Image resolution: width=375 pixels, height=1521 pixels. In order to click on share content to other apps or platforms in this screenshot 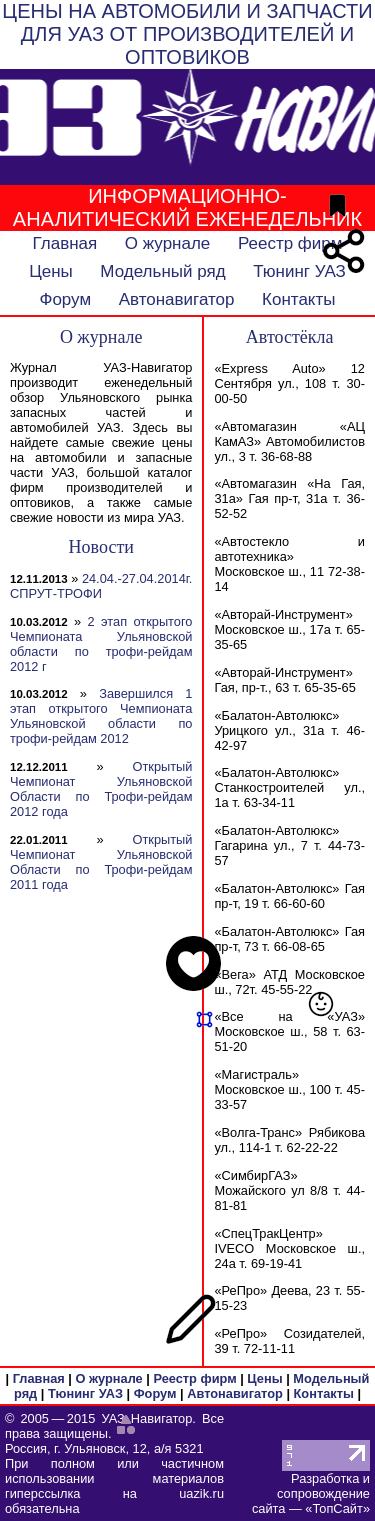, I will do `click(345, 251)`.